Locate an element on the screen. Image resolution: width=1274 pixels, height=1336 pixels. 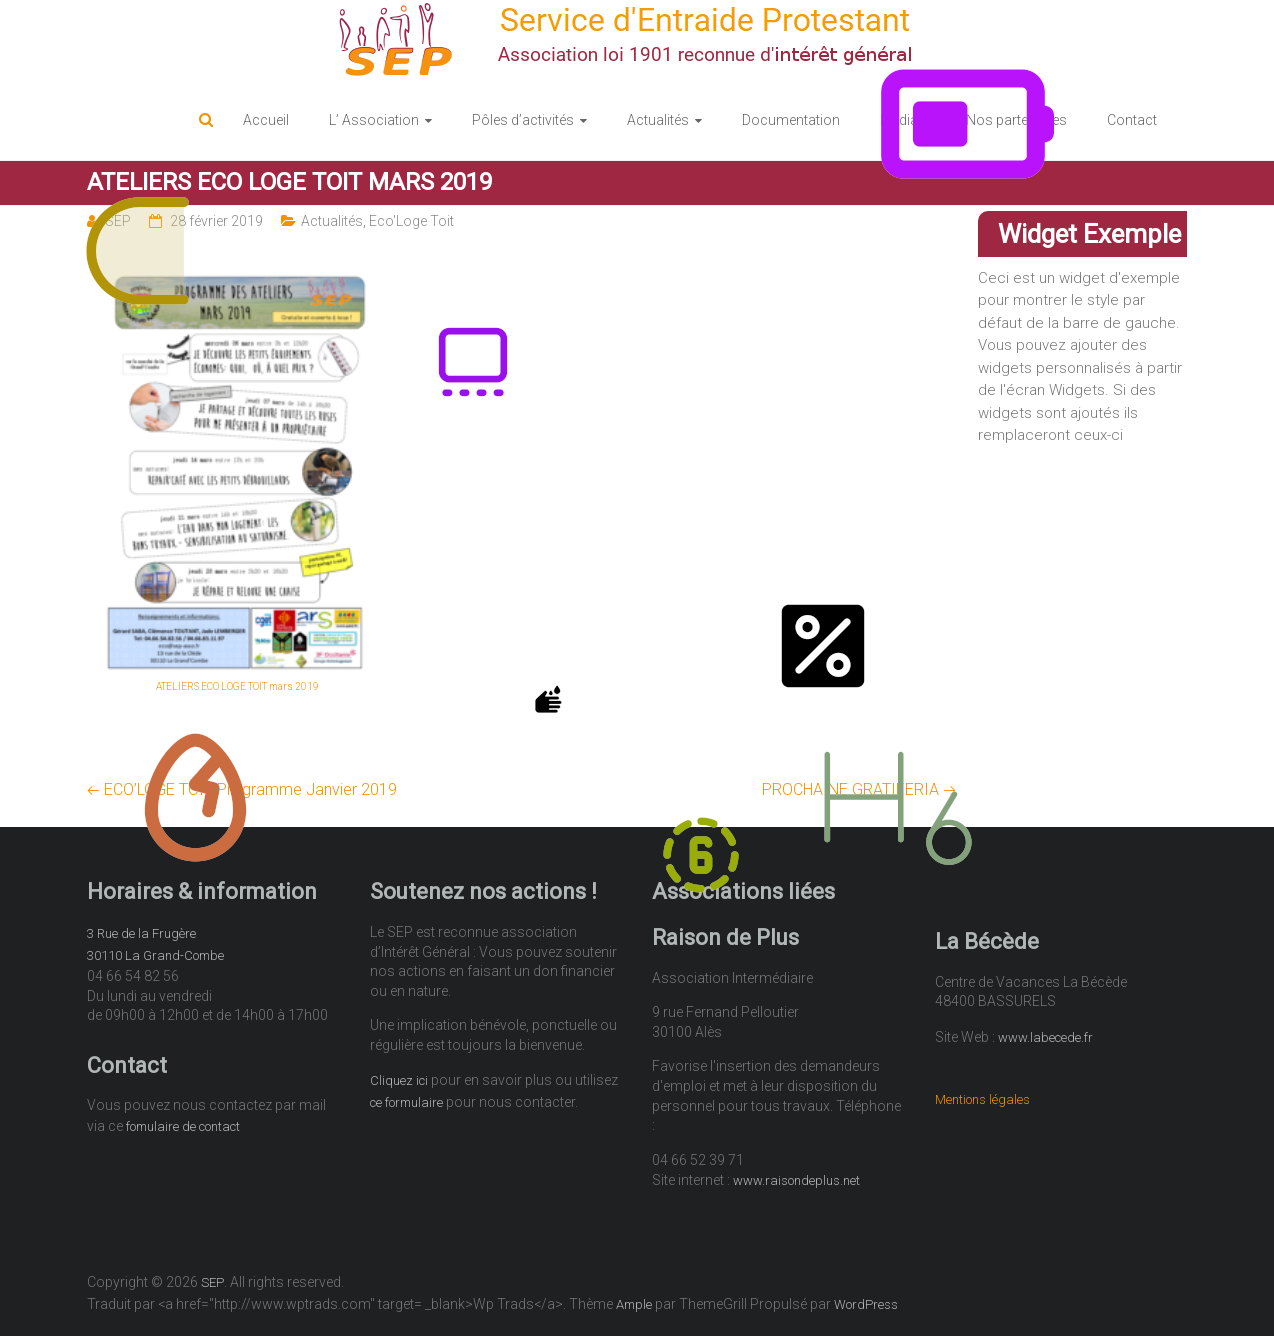
view gallery in thumbnail grid mode is located at coordinates (473, 362).